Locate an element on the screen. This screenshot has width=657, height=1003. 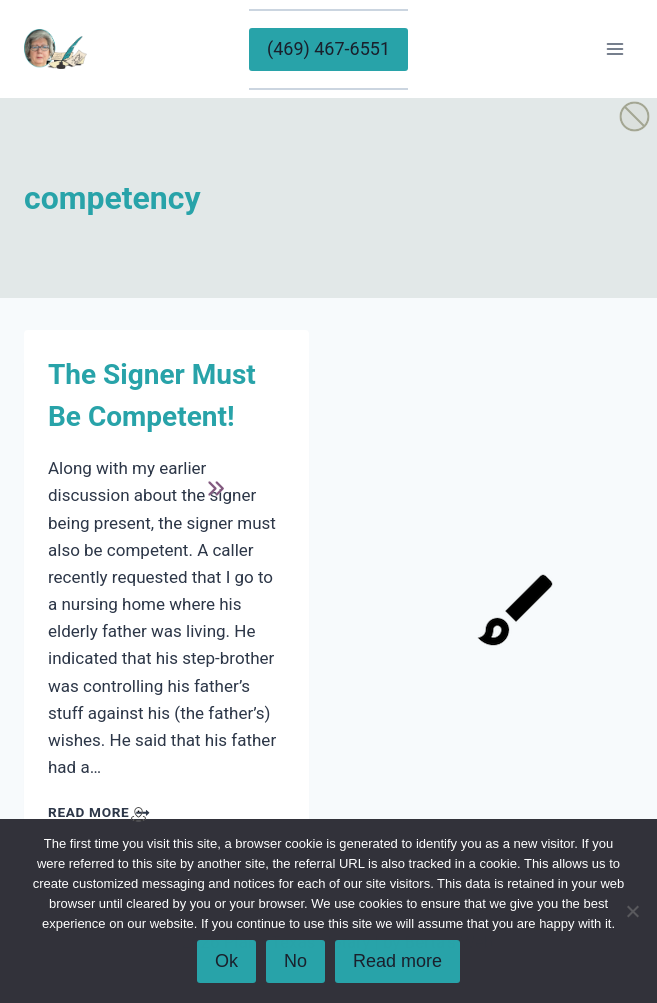
indicates a prohibited or restricted action is located at coordinates (634, 116).